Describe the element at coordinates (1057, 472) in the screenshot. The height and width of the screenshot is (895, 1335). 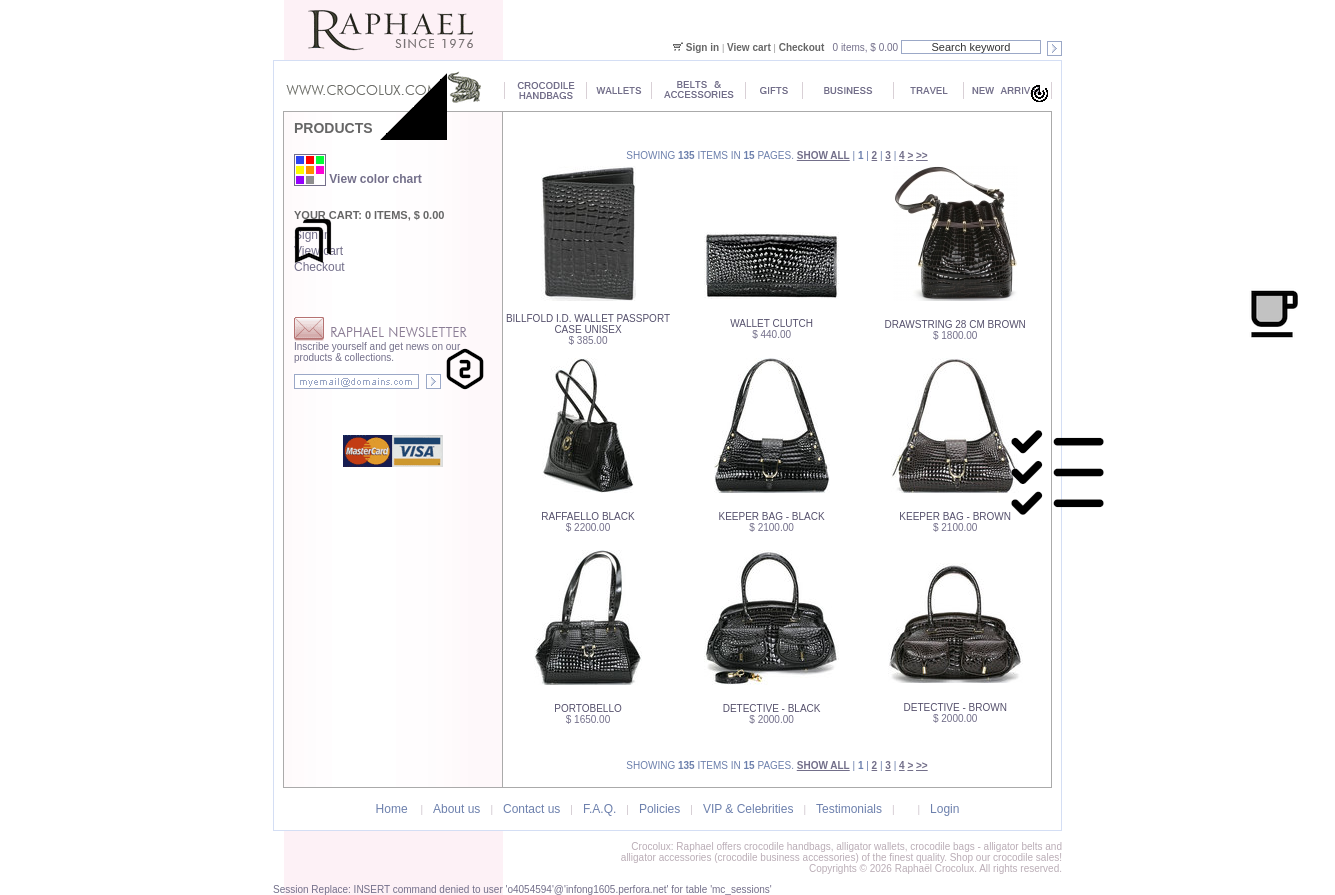
I see `view completed tasks or checklist` at that location.